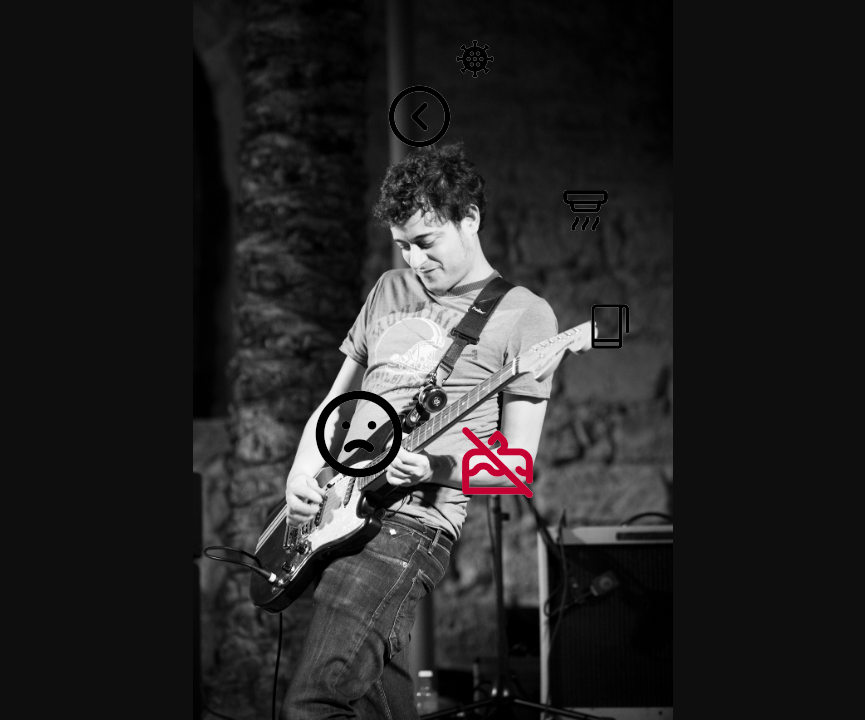  Describe the element at coordinates (419, 116) in the screenshot. I see `go back to the previous screen` at that location.